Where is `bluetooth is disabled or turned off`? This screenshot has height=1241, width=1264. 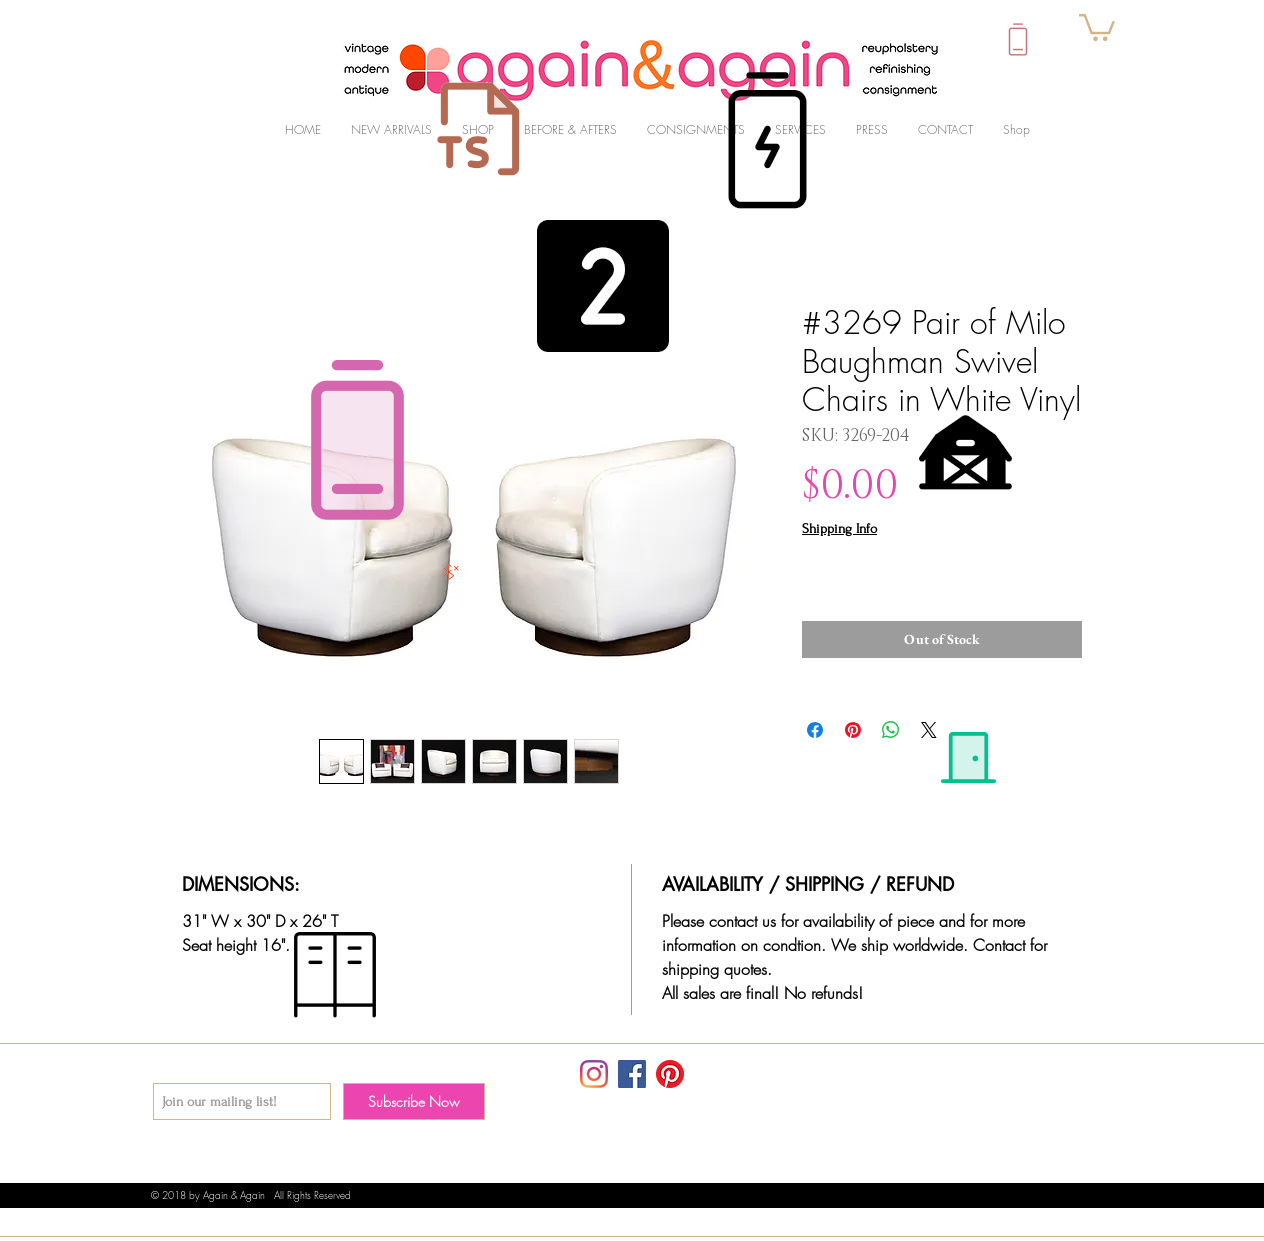
bluetooth is disabled or turned off is located at coordinates (450, 572).